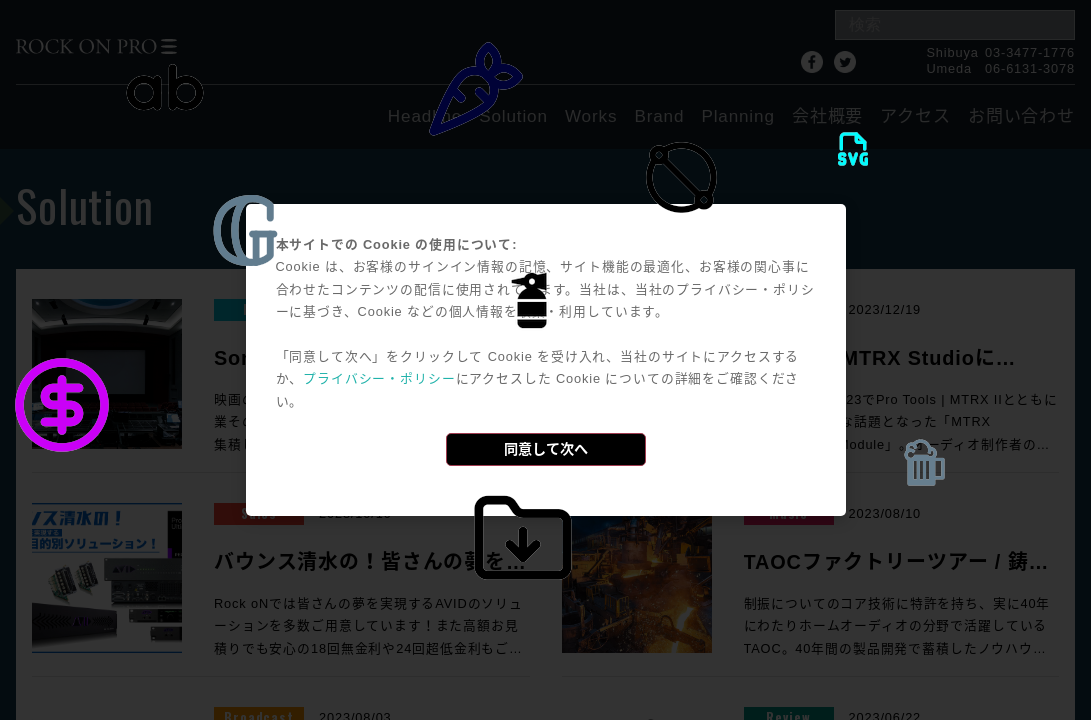 Image resolution: width=1091 pixels, height=720 pixels. Describe the element at coordinates (853, 149) in the screenshot. I see `indicates an SVG file type` at that location.